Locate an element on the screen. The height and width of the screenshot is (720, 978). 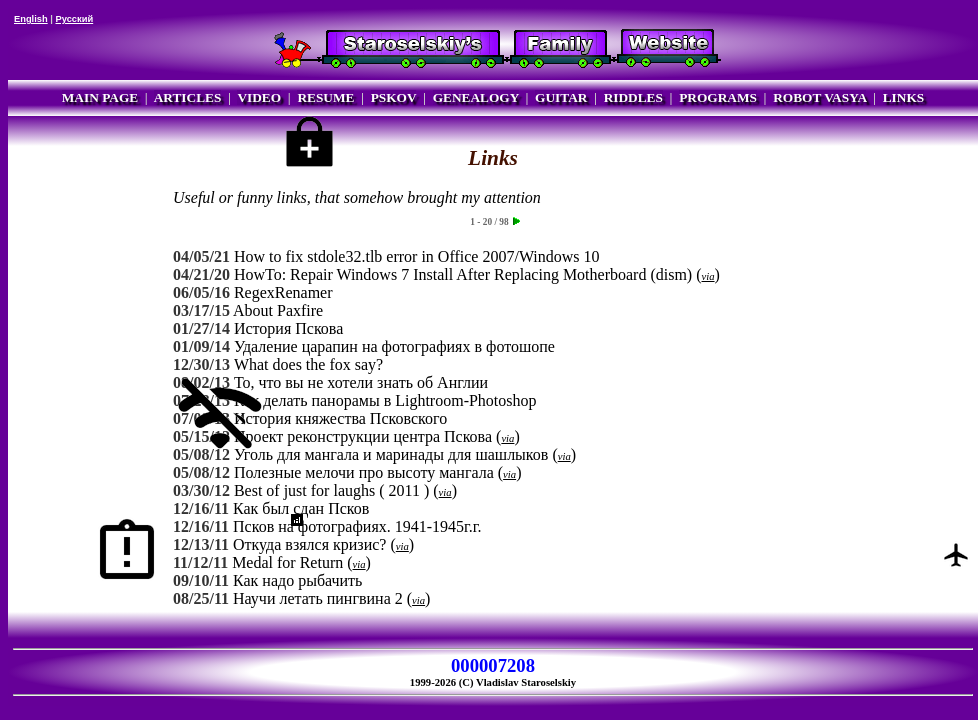
view overdue or late assignments is located at coordinates (127, 552).